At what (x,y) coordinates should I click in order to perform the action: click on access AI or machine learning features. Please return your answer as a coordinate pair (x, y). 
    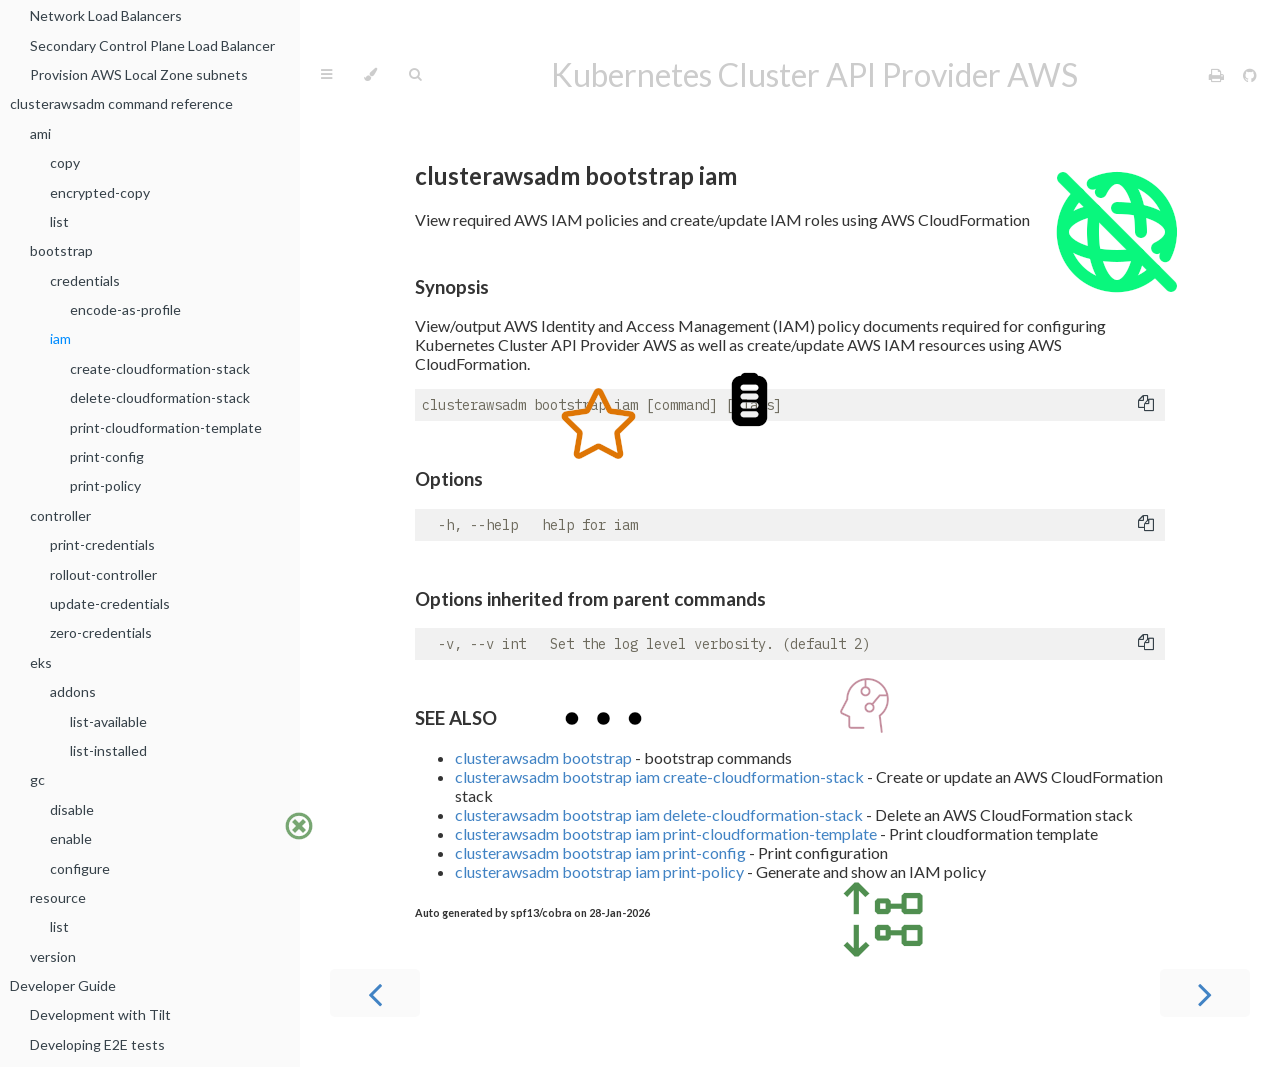
    Looking at the image, I should click on (865, 705).